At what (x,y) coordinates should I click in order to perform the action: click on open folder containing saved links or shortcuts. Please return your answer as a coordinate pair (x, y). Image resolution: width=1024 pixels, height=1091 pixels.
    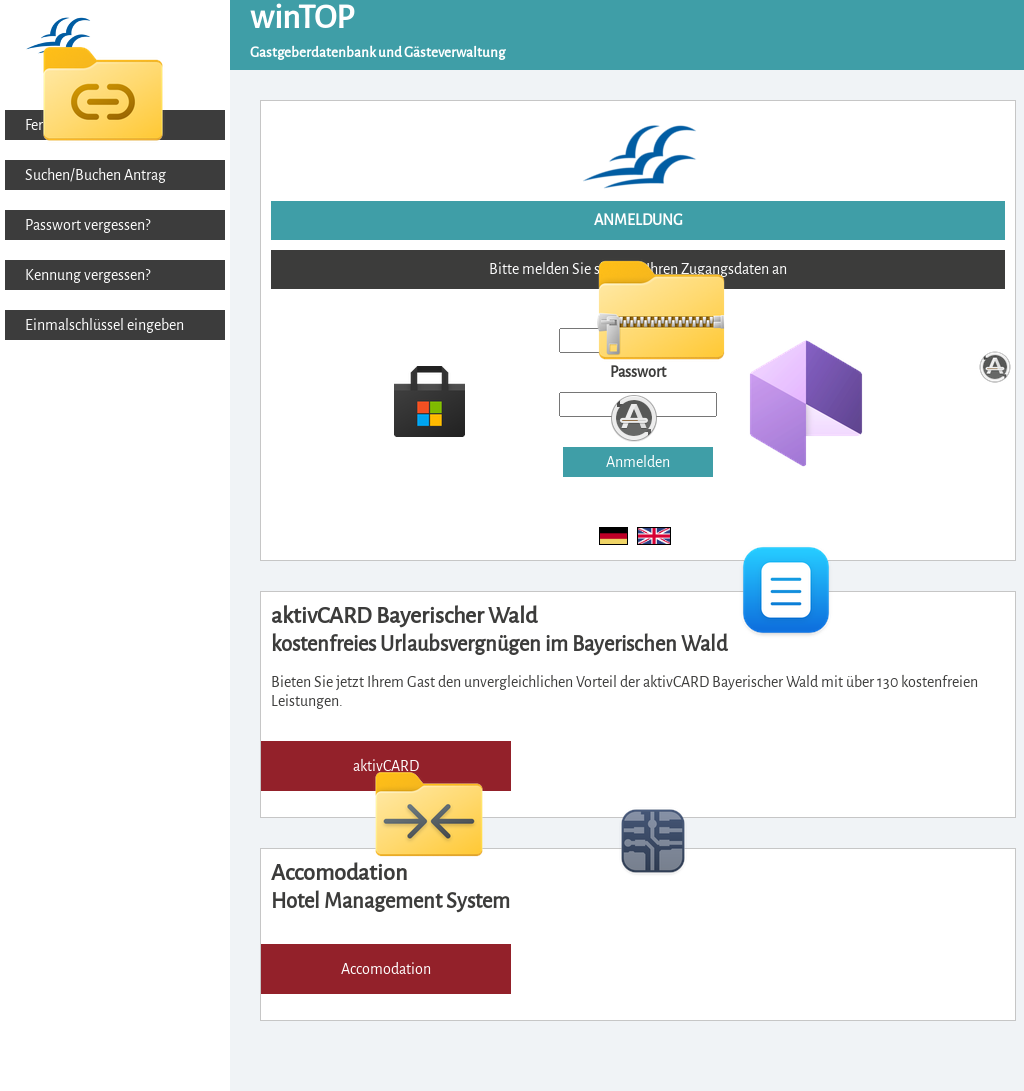
    Looking at the image, I should click on (103, 97).